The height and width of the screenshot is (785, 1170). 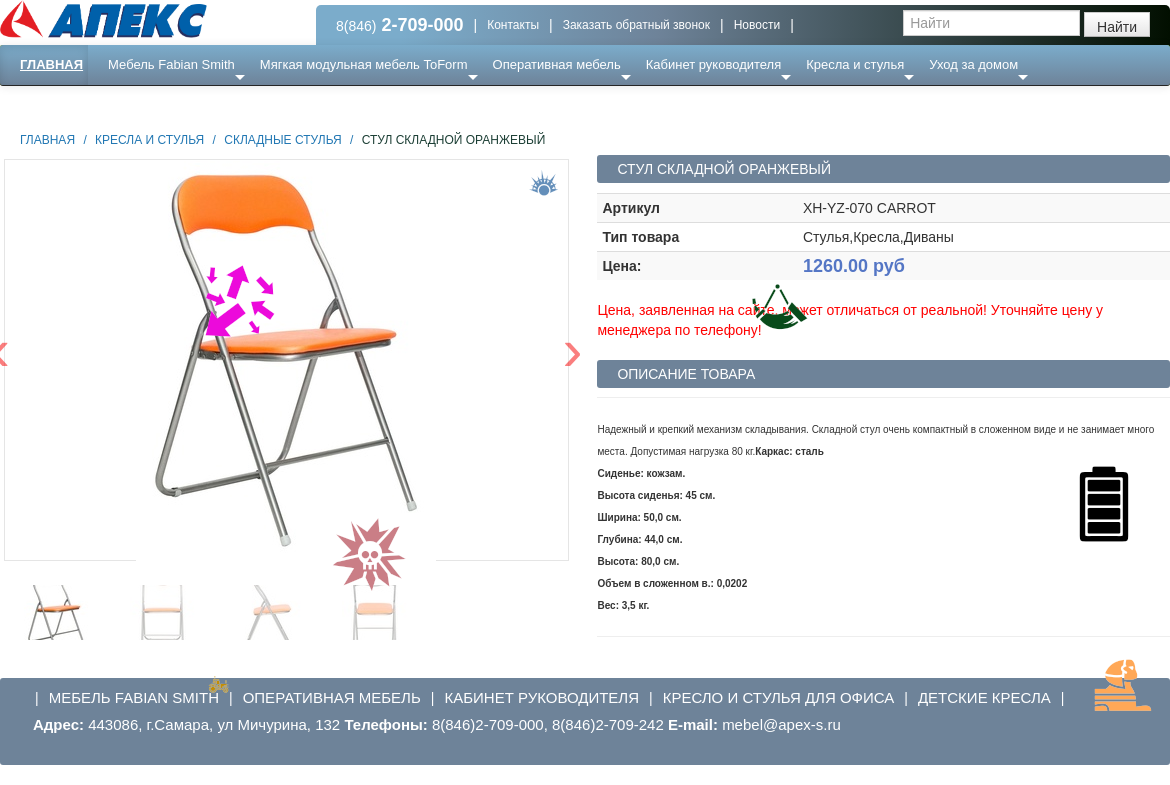 I want to click on indicates a death or game over event, so click(x=369, y=555).